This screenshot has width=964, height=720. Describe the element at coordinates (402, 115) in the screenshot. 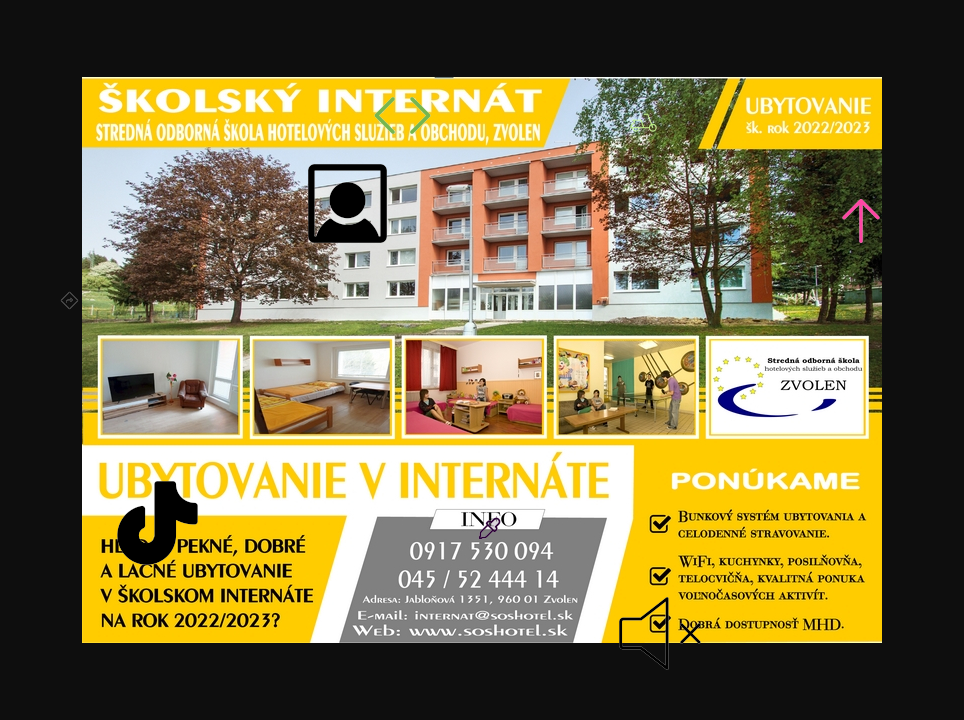

I see `view source code` at that location.